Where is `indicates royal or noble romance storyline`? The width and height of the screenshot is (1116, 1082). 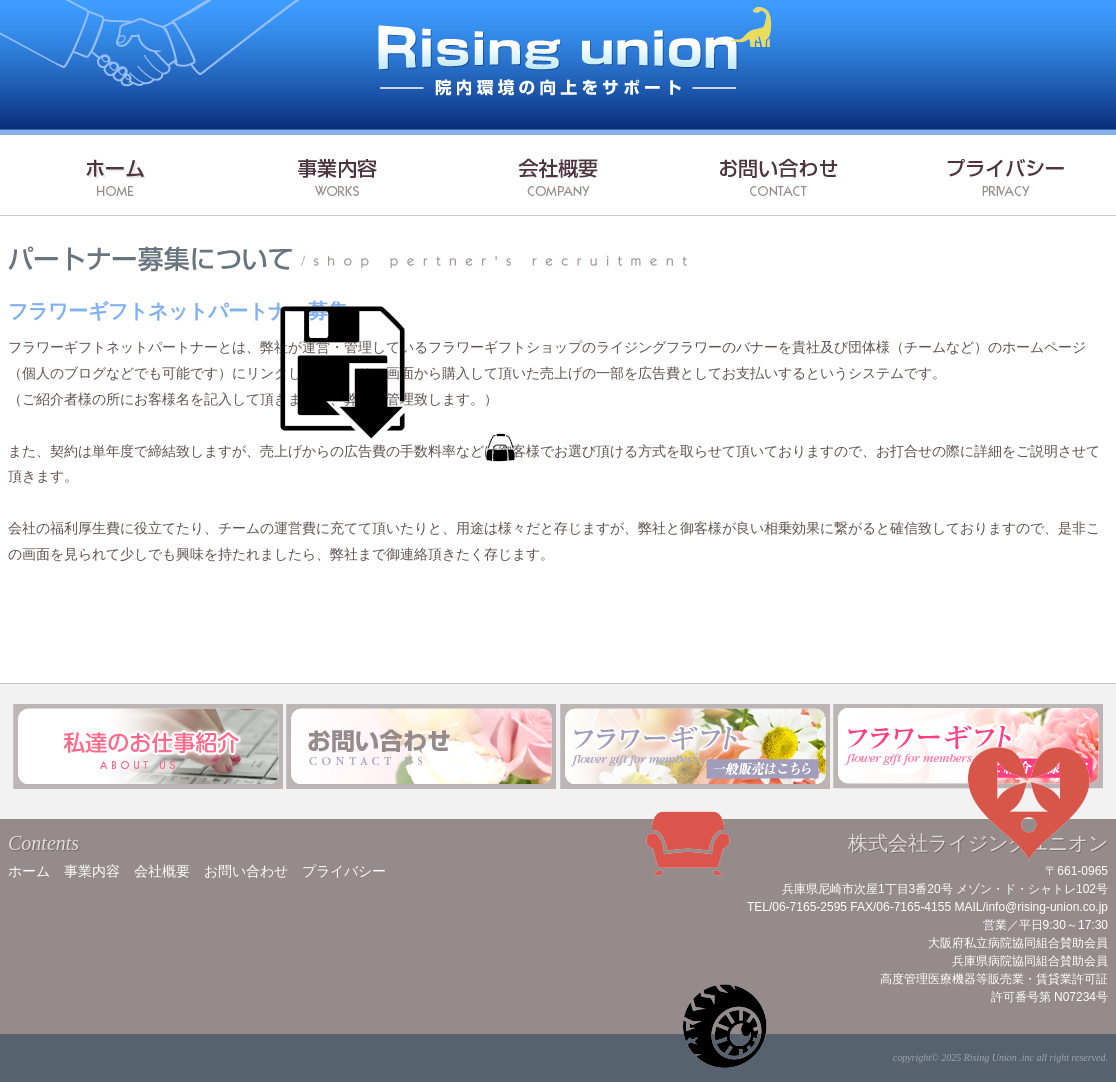
indicates royal or noble romance storyline is located at coordinates (1029, 804).